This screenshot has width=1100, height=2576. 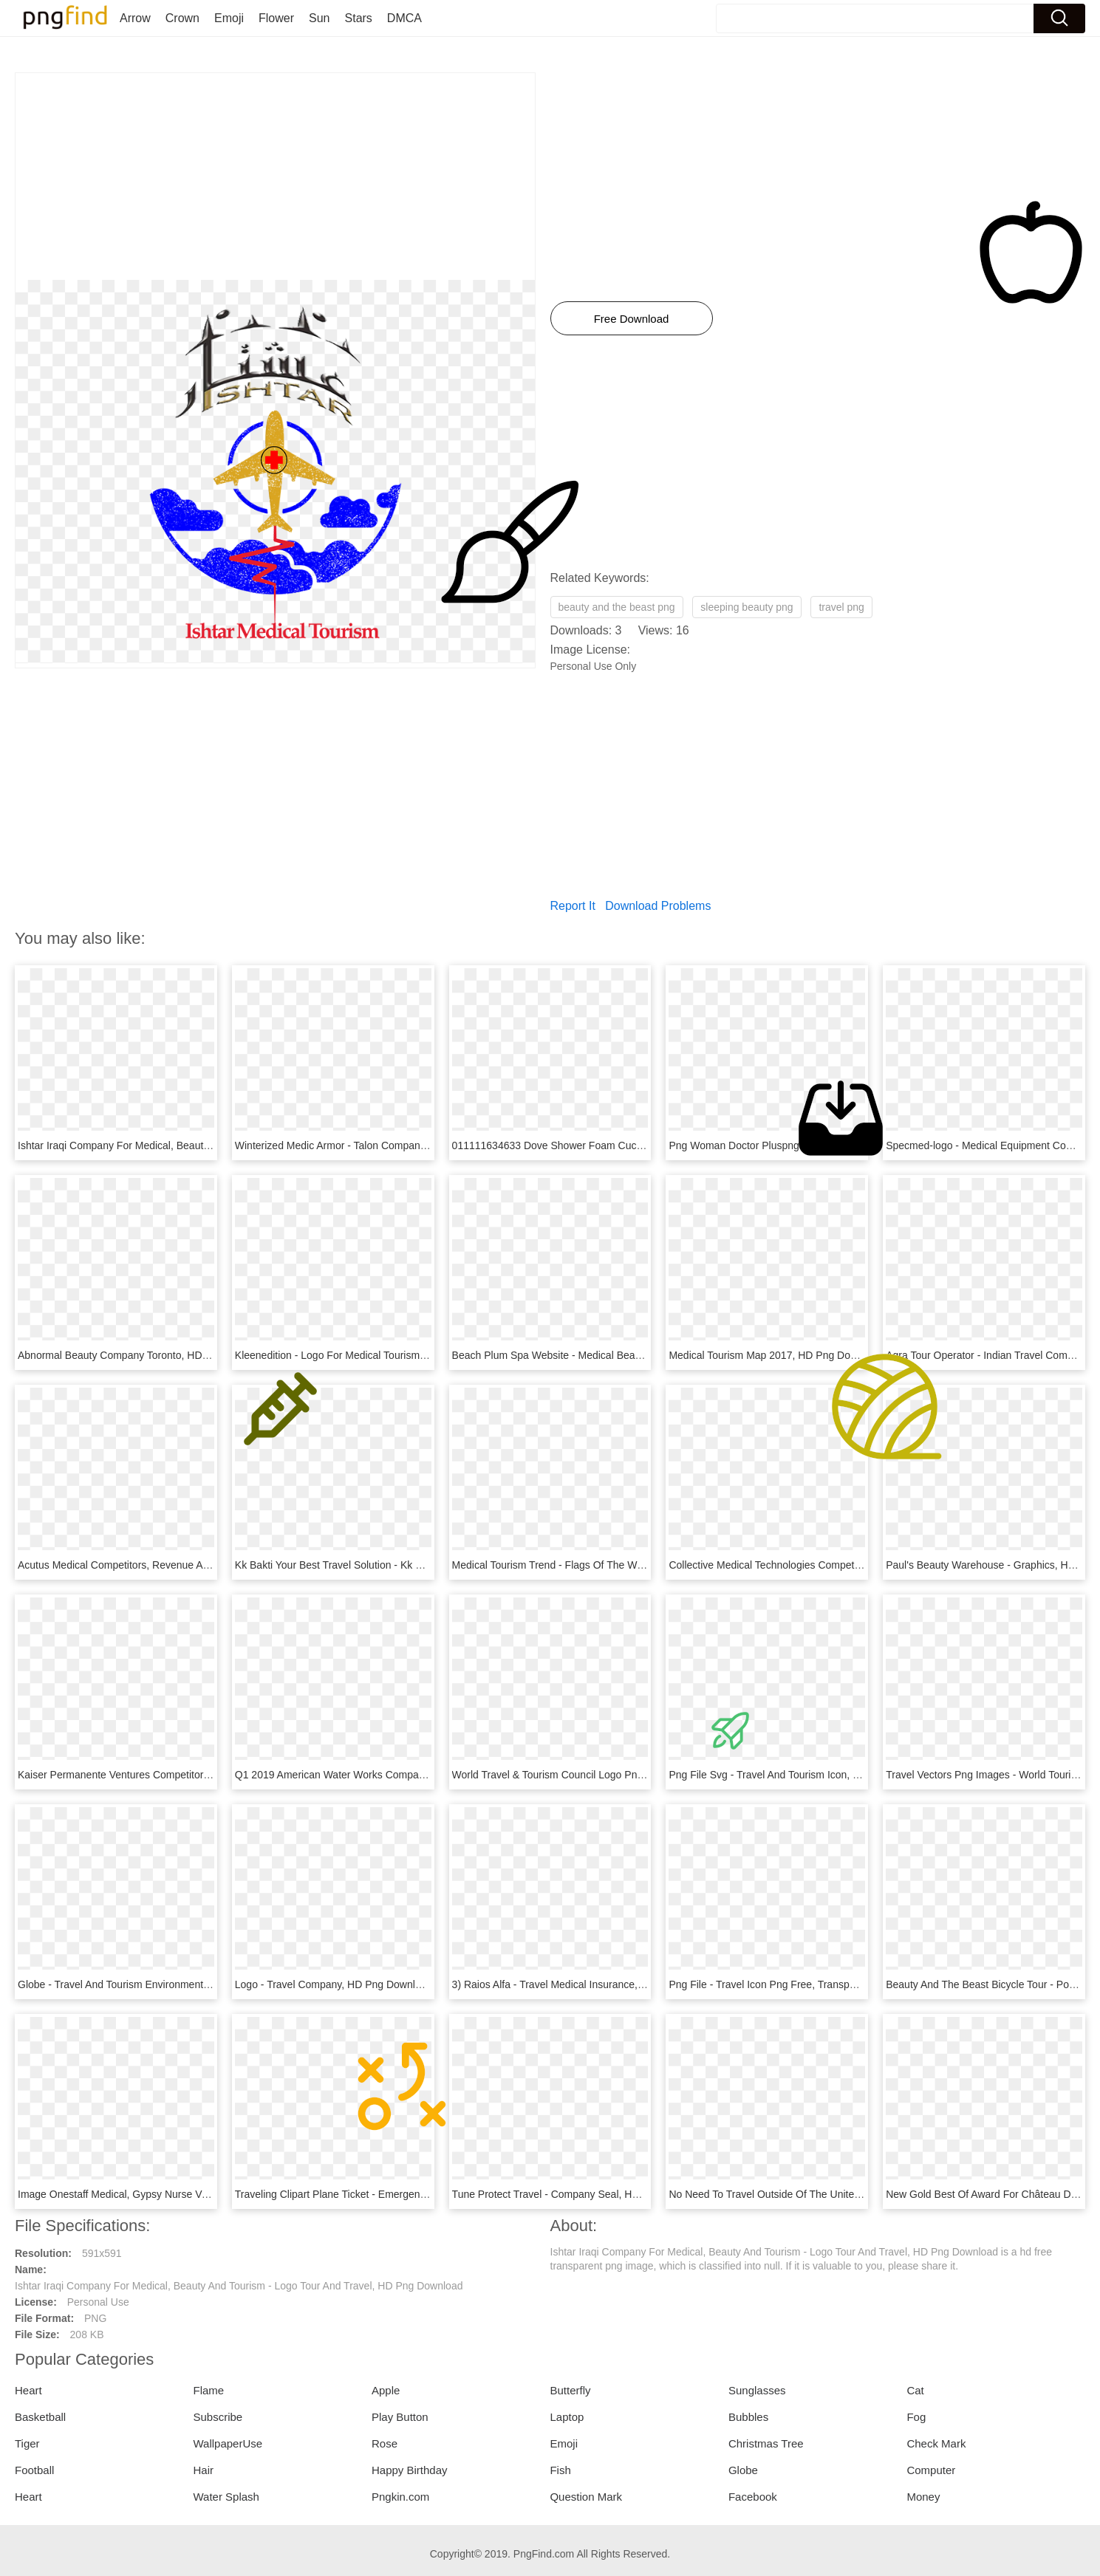 I want to click on launch or deploy a project, so click(x=731, y=1730).